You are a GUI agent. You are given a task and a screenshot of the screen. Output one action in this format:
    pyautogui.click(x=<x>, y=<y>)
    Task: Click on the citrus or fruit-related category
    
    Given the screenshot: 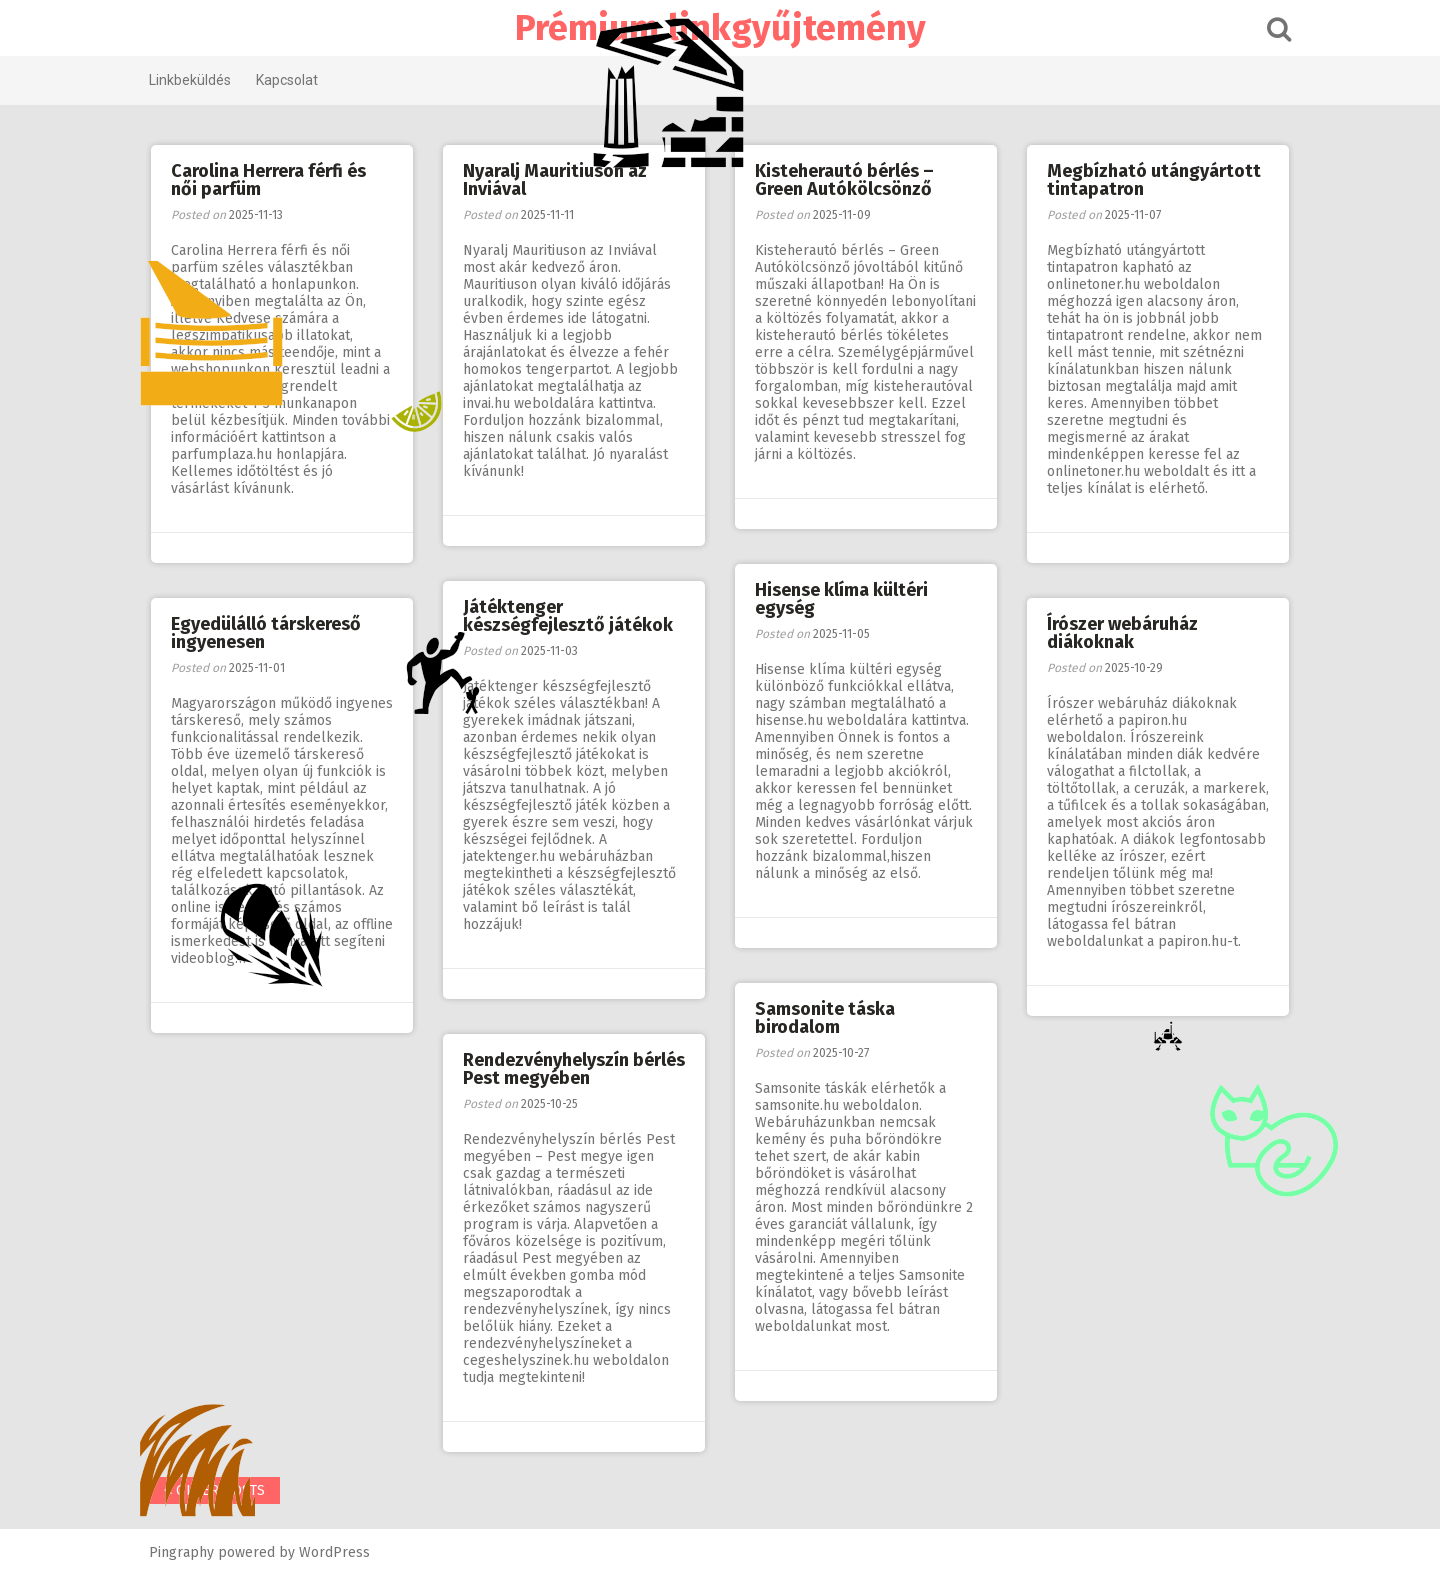 What is the action you would take?
    pyautogui.click(x=416, y=411)
    